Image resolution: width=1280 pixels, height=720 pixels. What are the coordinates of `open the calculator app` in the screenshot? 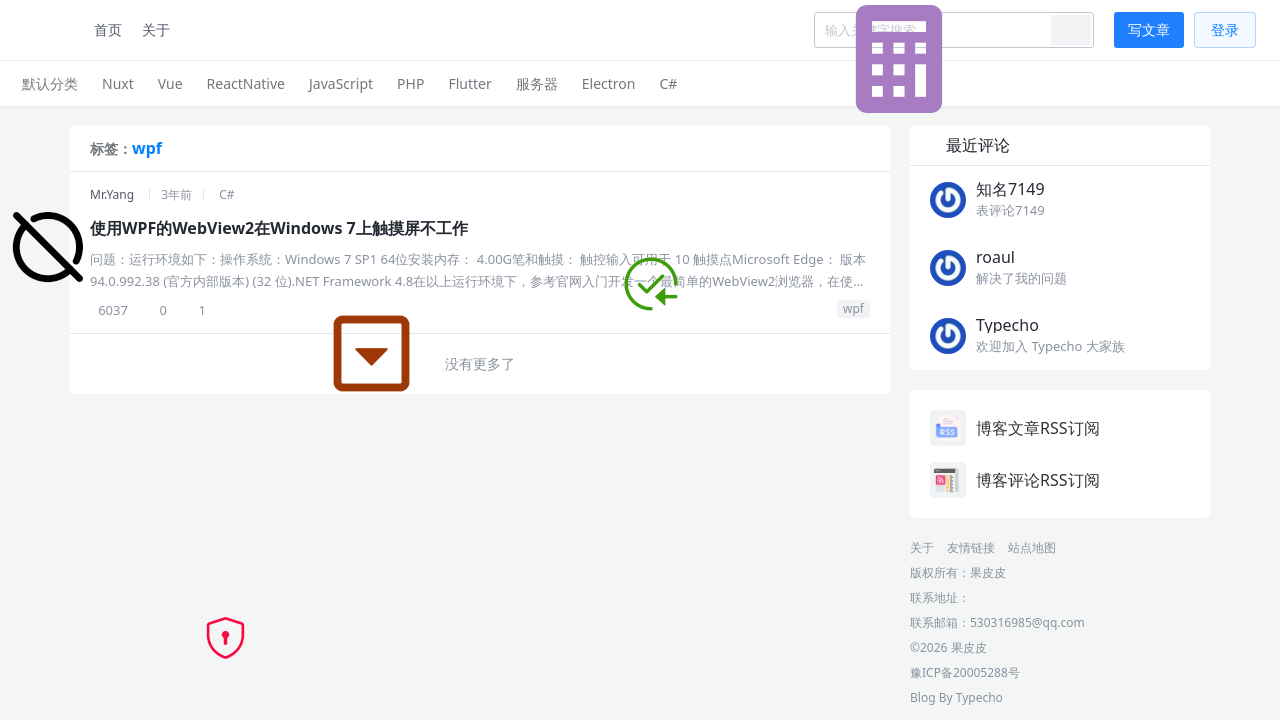 It's located at (899, 59).